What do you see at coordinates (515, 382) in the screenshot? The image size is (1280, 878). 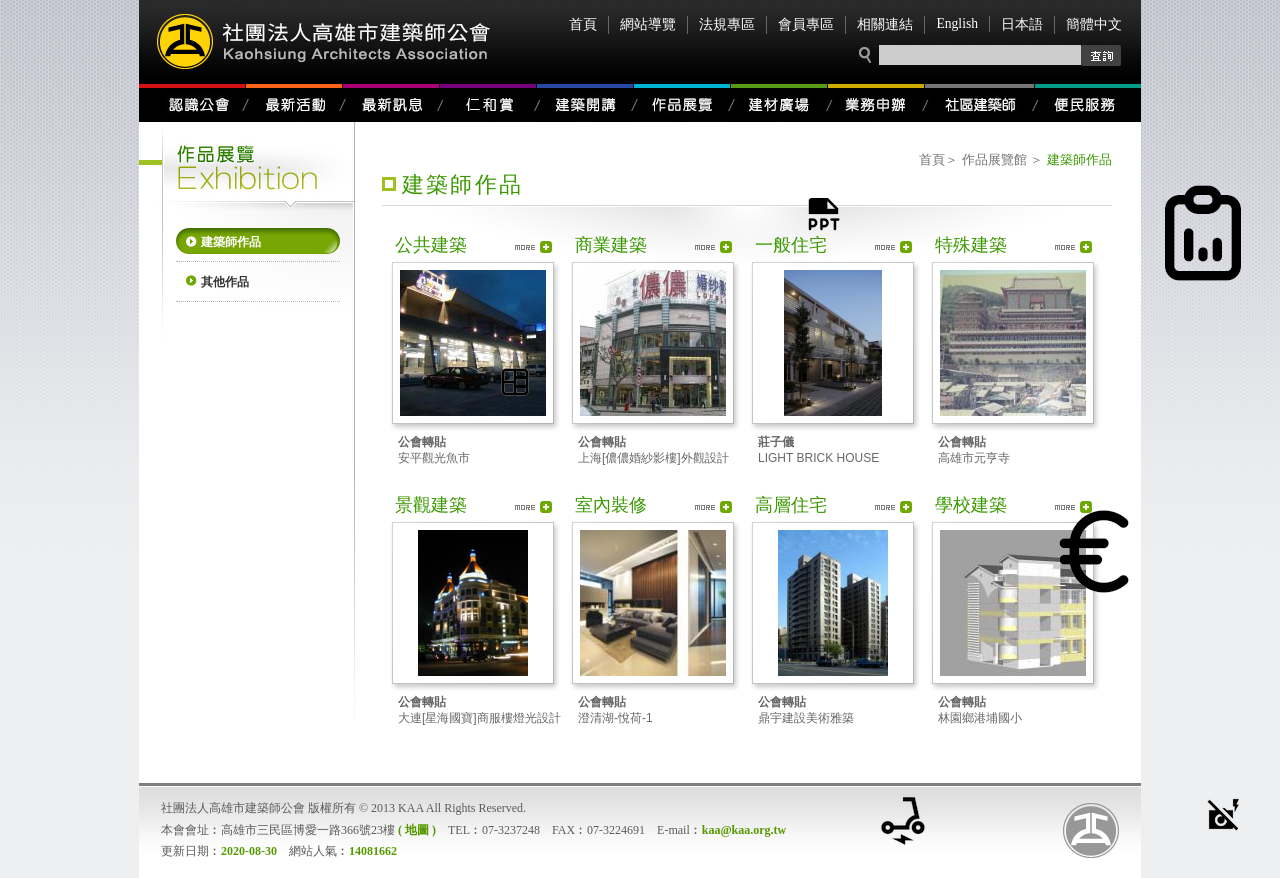 I see `switch to split board layout view` at bounding box center [515, 382].